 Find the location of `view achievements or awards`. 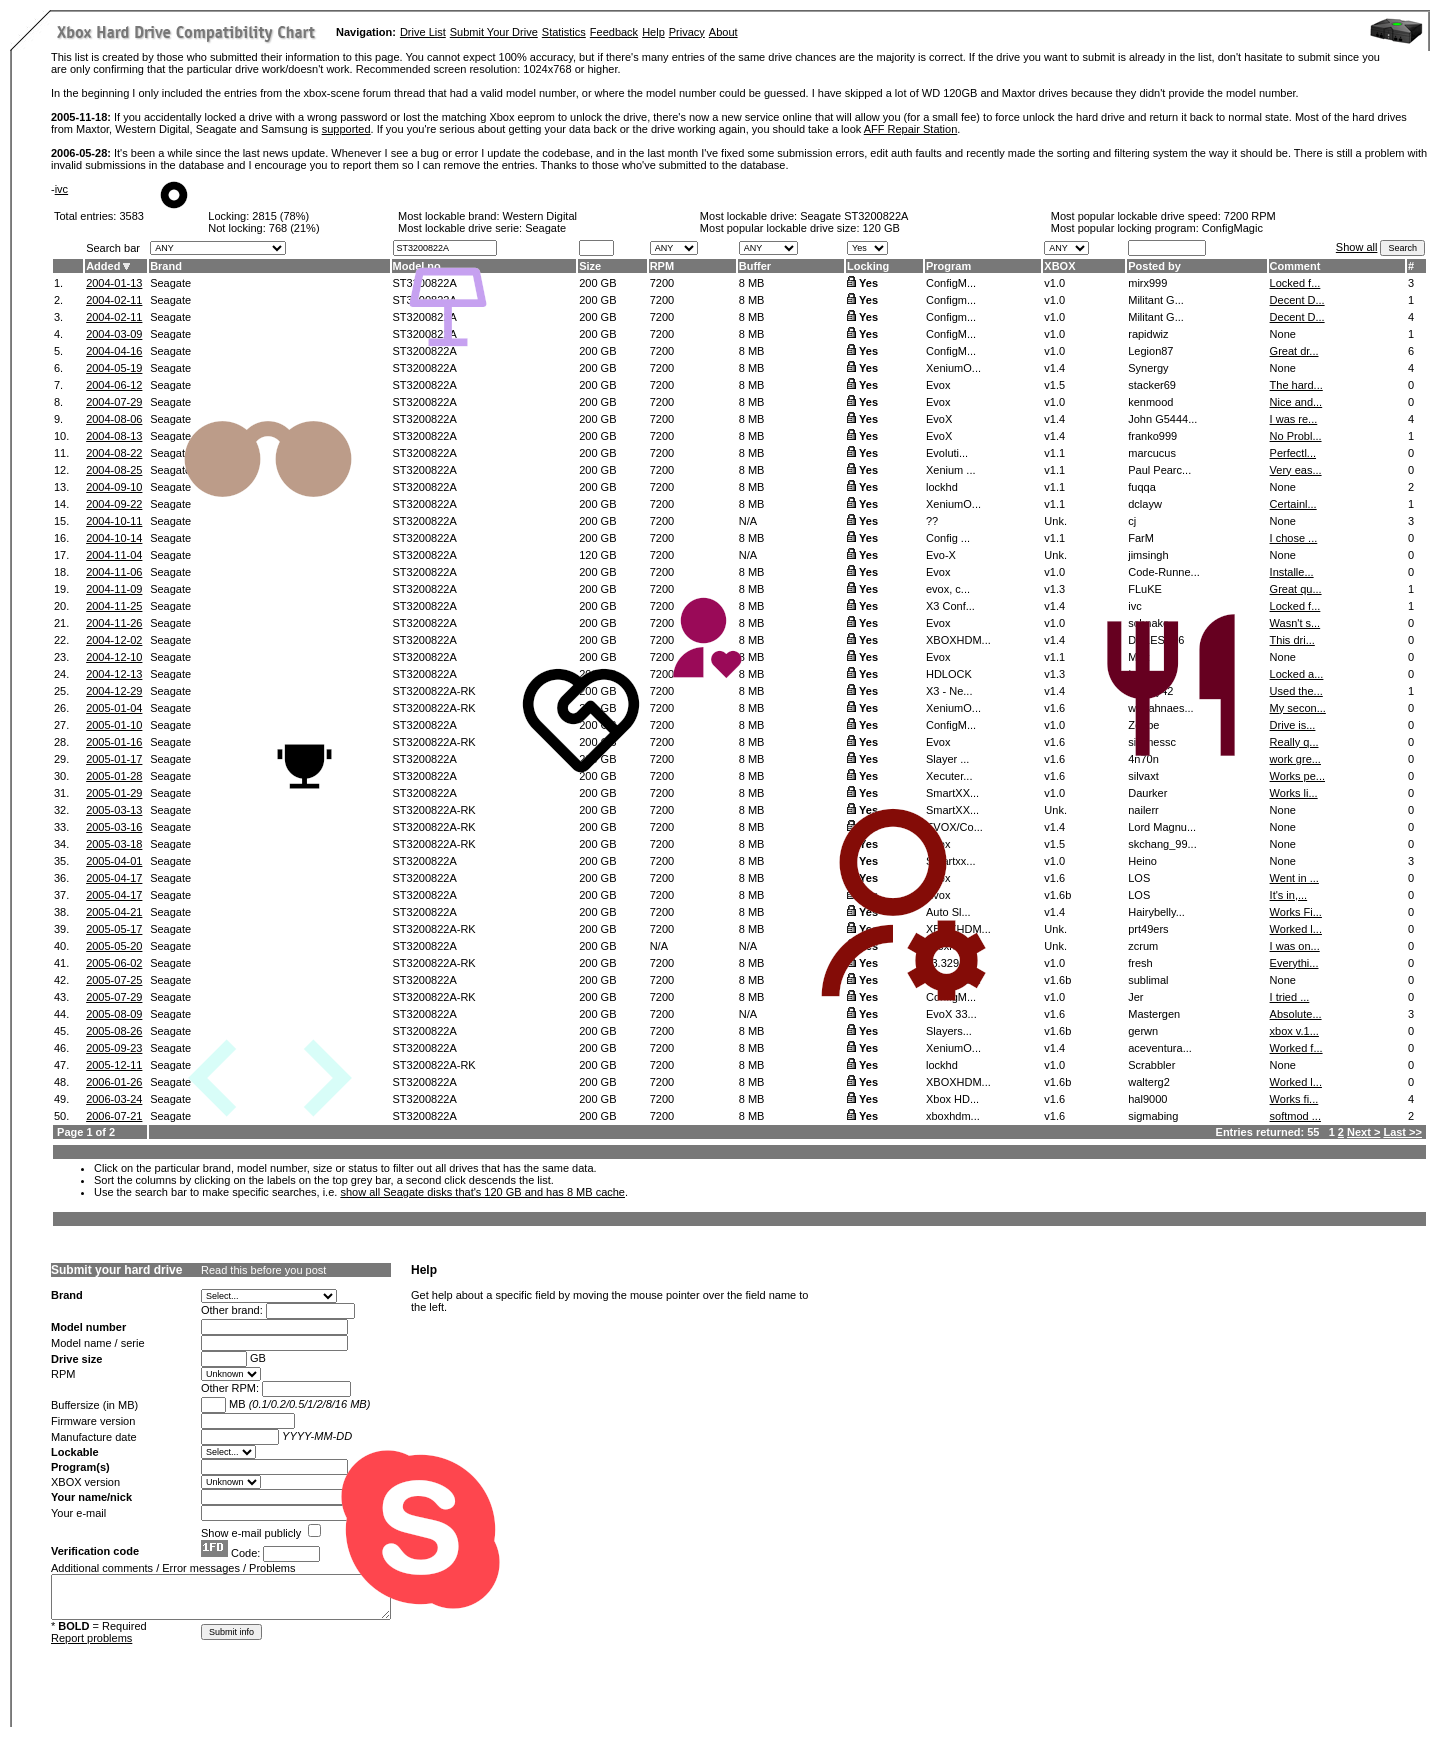

view achievements or awards is located at coordinates (304, 766).